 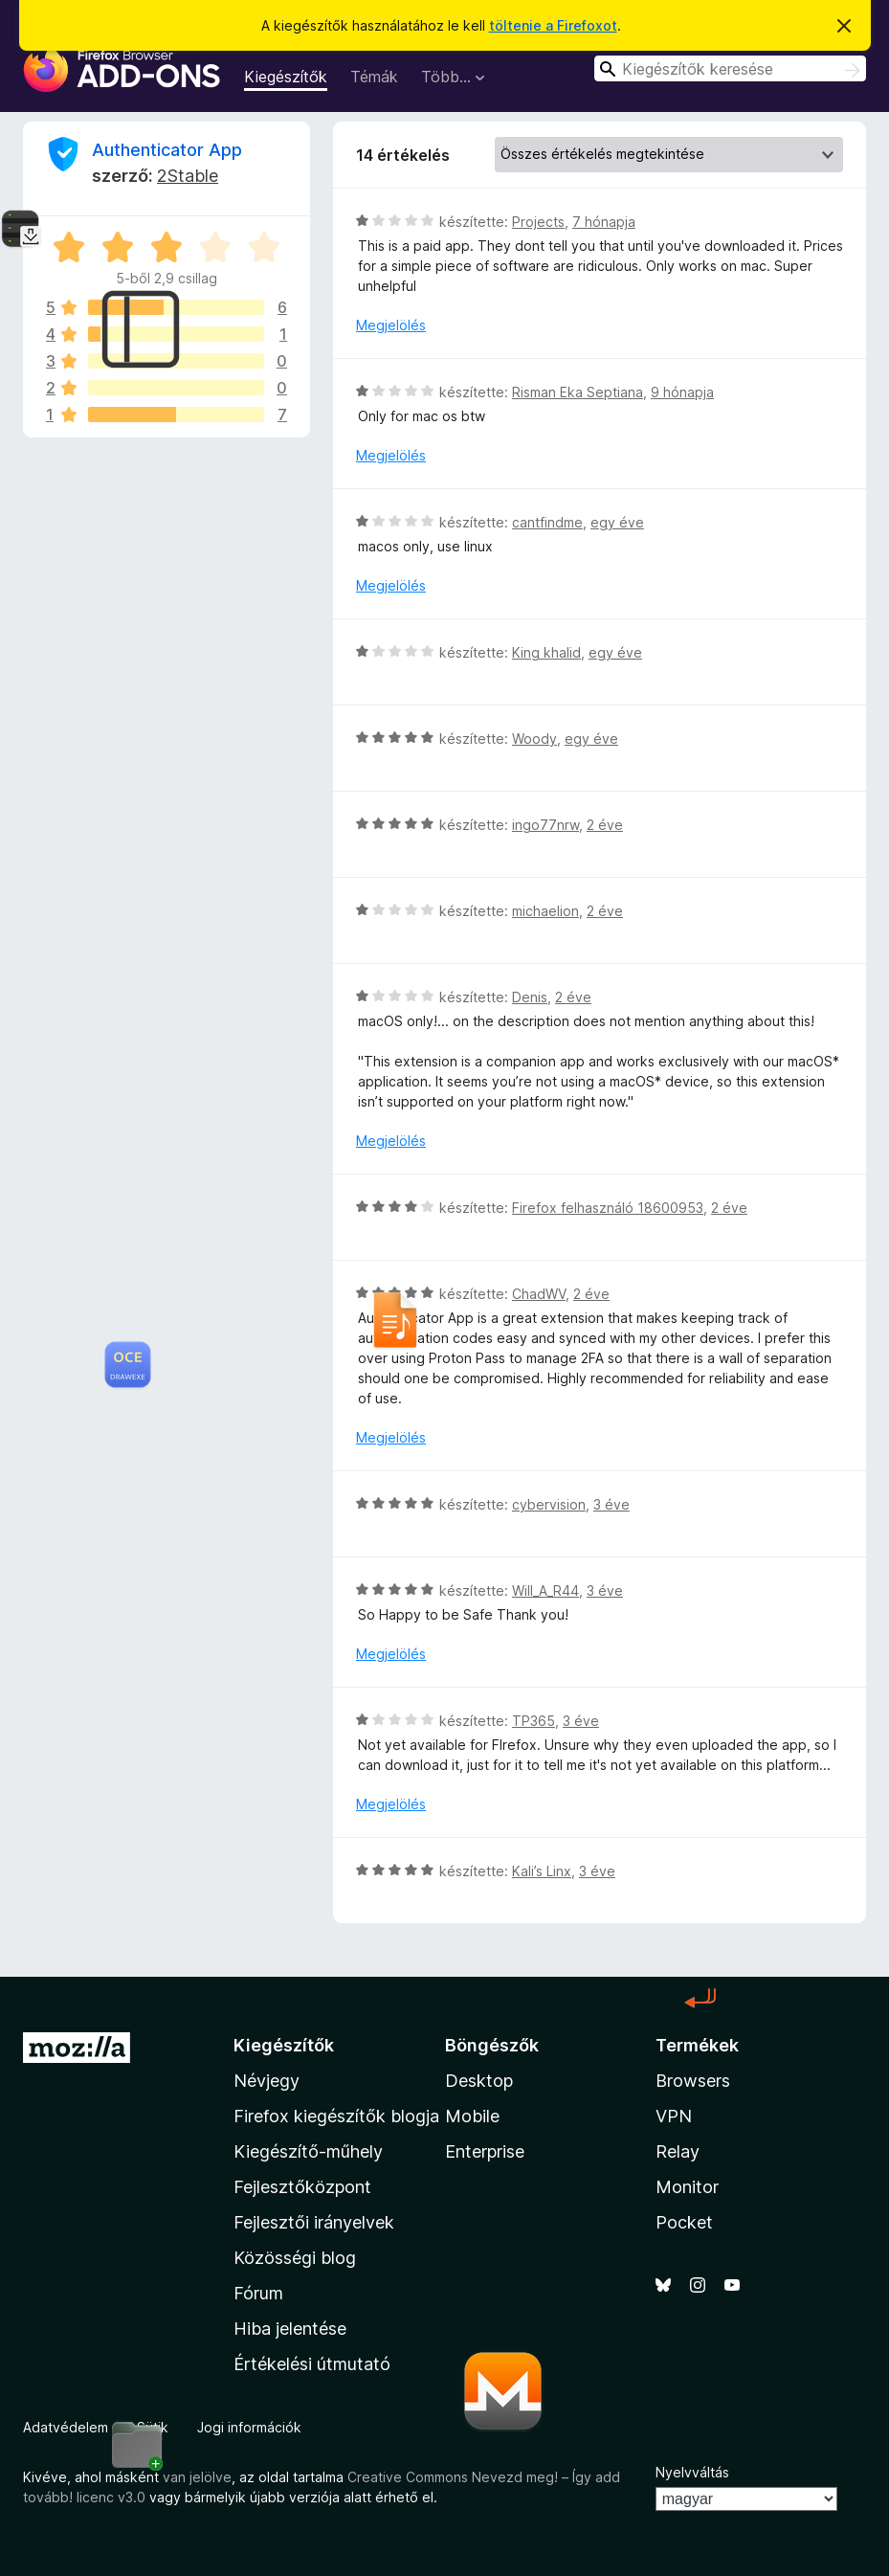 What do you see at coordinates (700, 1996) in the screenshot?
I see `reply to all recipients of an email` at bounding box center [700, 1996].